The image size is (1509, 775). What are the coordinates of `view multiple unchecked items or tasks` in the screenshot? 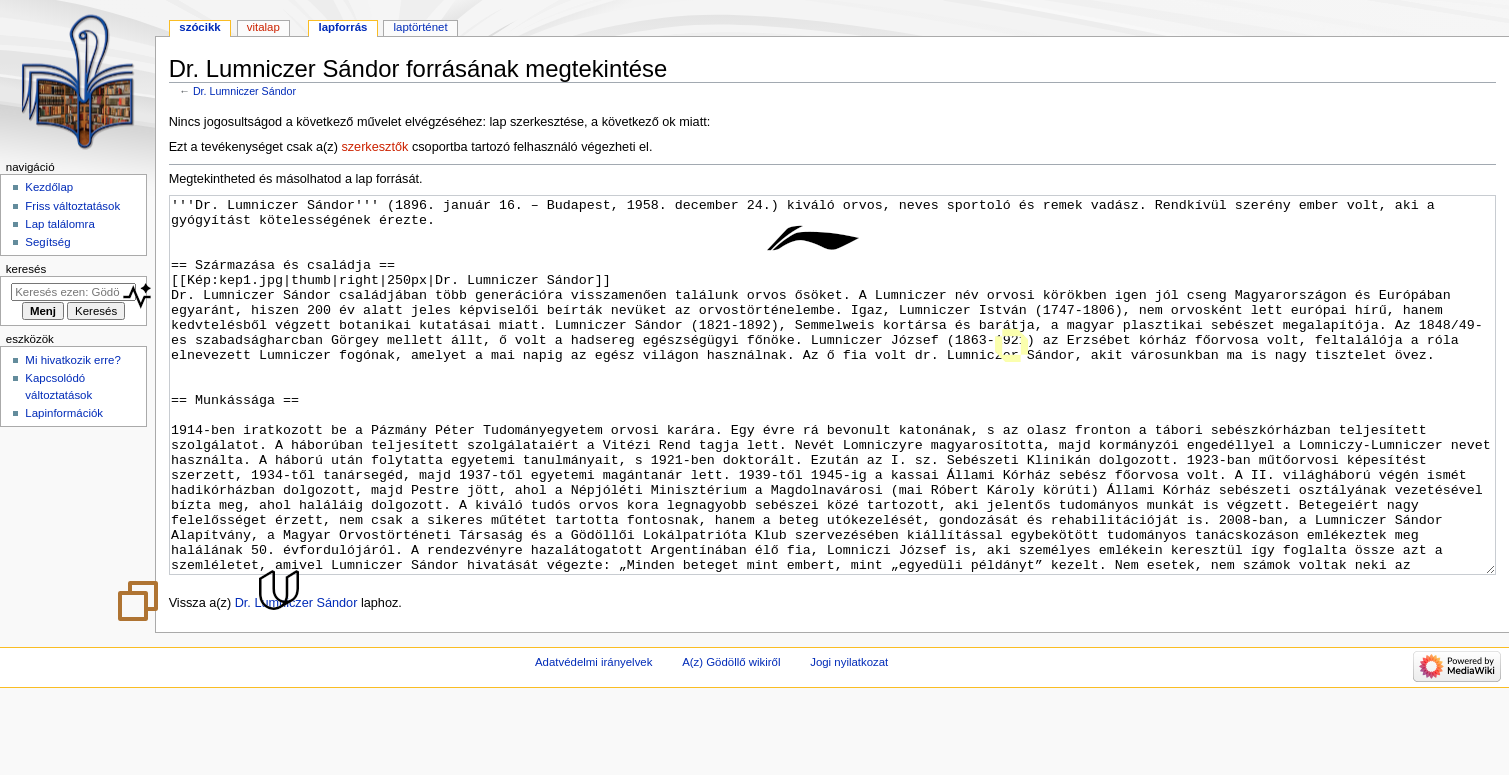 It's located at (138, 601).